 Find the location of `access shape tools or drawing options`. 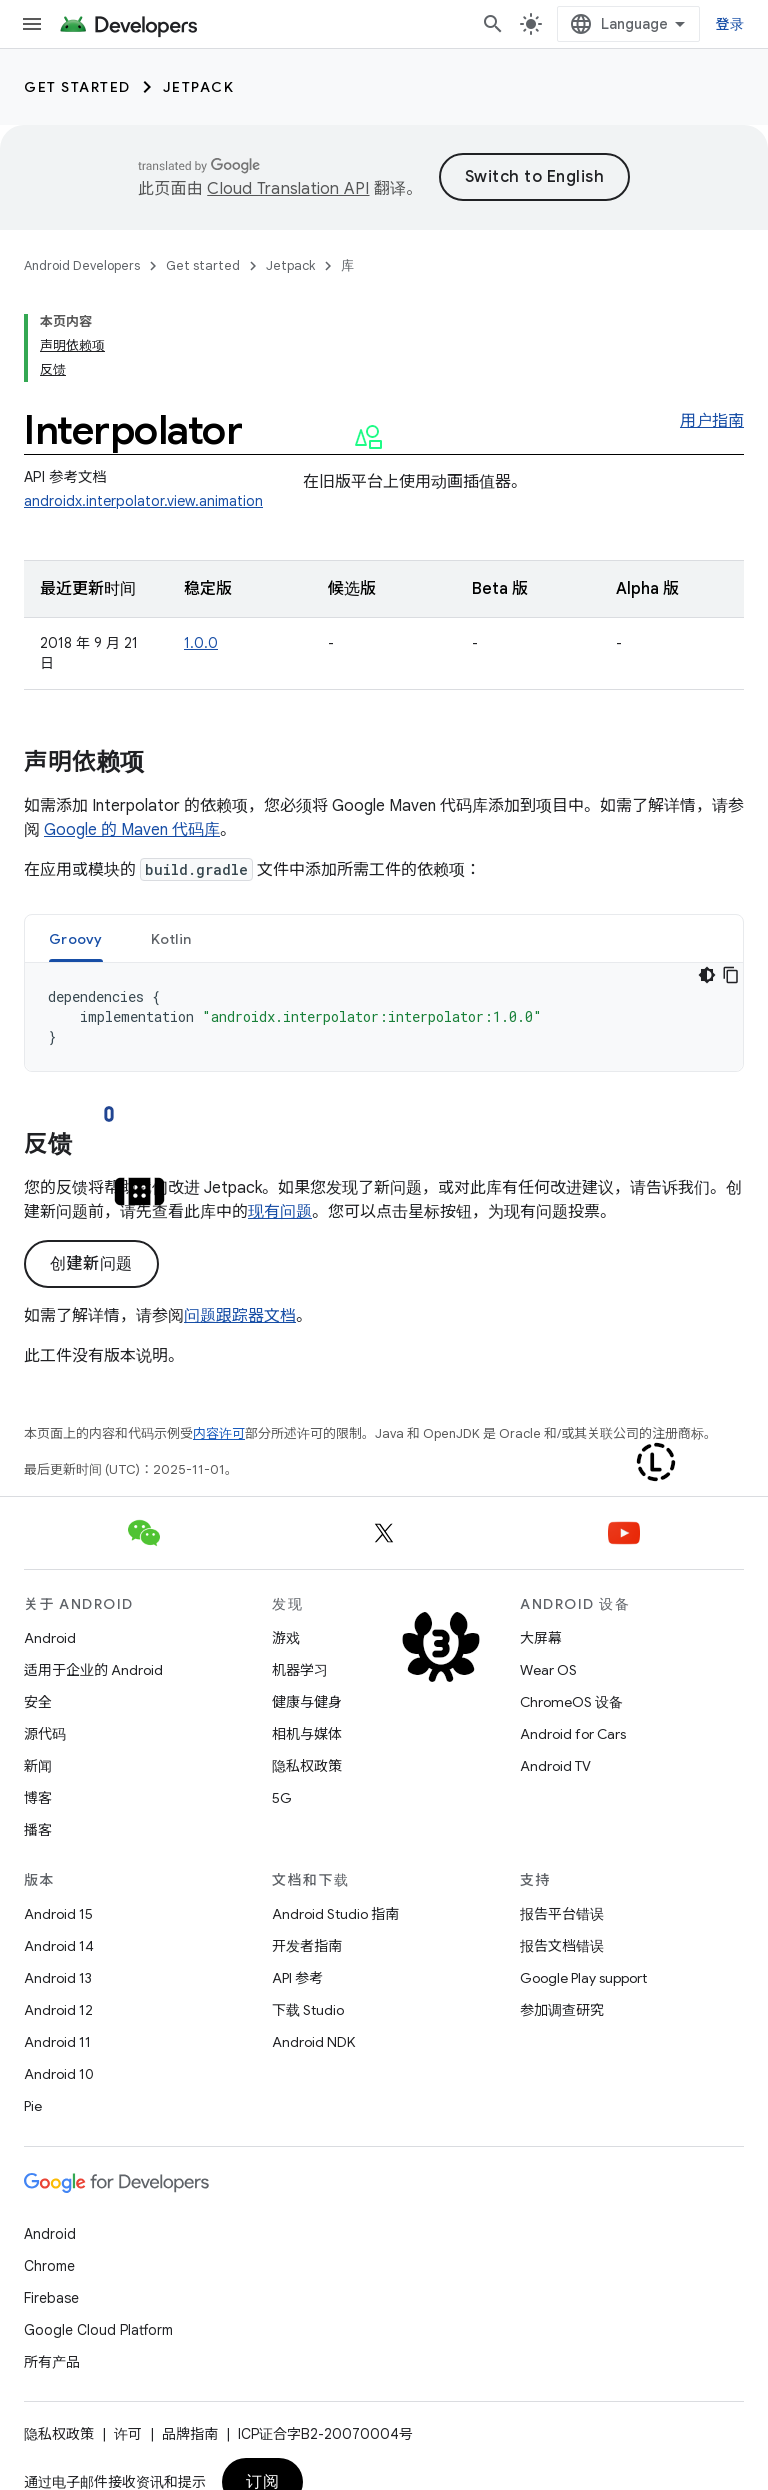

access shape tools or drawing options is located at coordinates (369, 438).